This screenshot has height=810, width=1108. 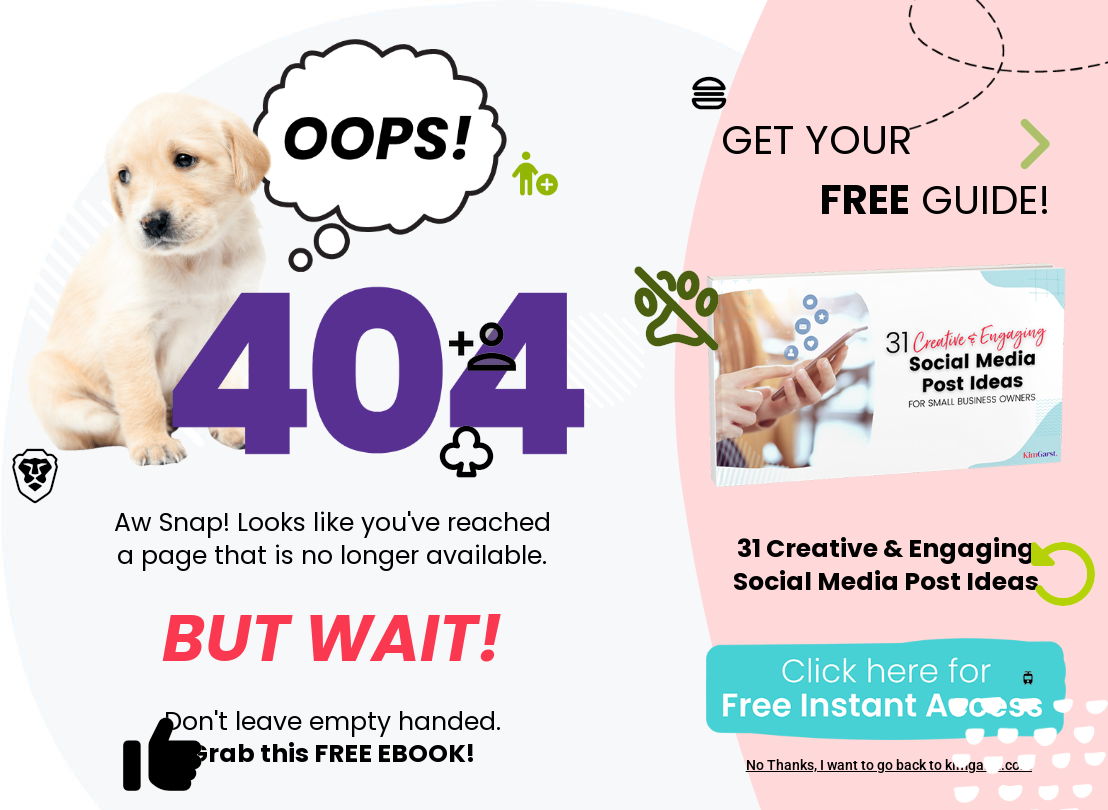 What do you see at coordinates (163, 755) in the screenshot?
I see `like or upvote content` at bounding box center [163, 755].